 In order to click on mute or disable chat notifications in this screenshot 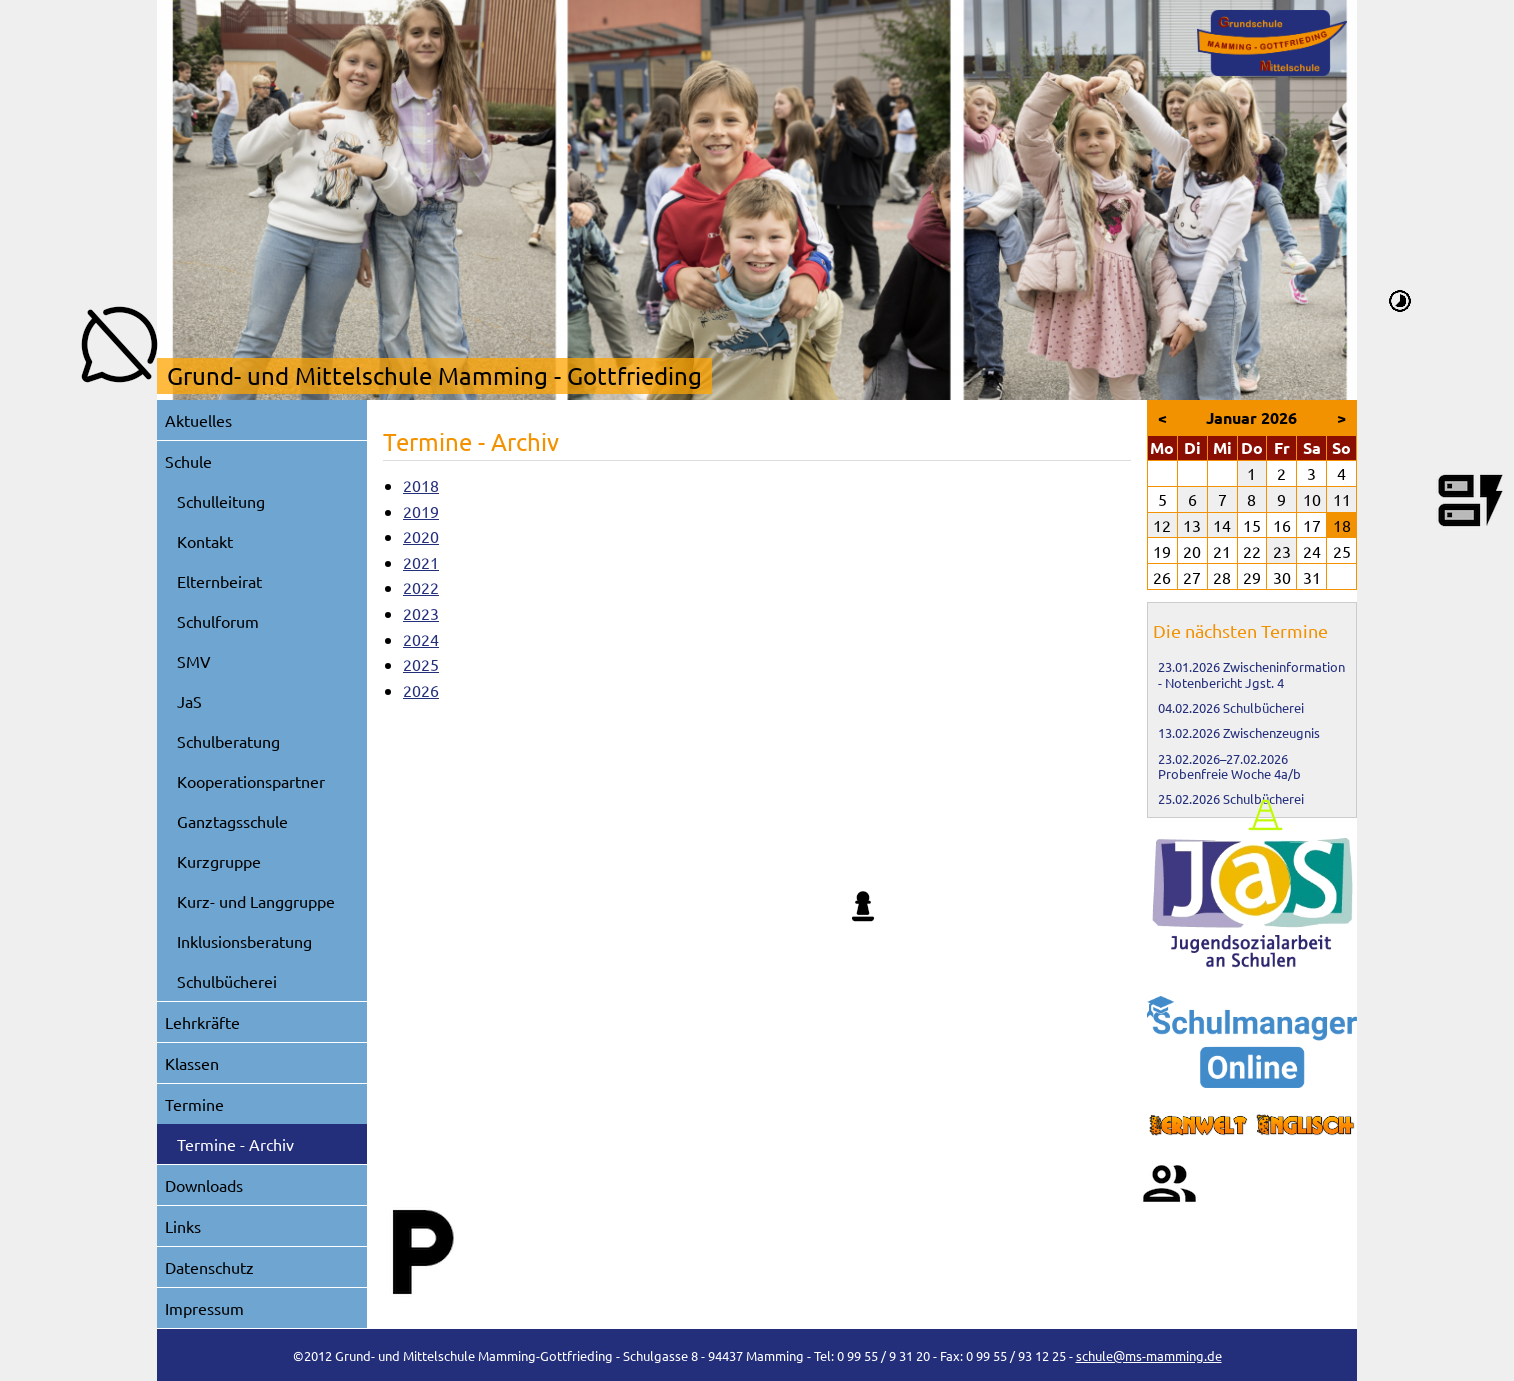, I will do `click(119, 344)`.